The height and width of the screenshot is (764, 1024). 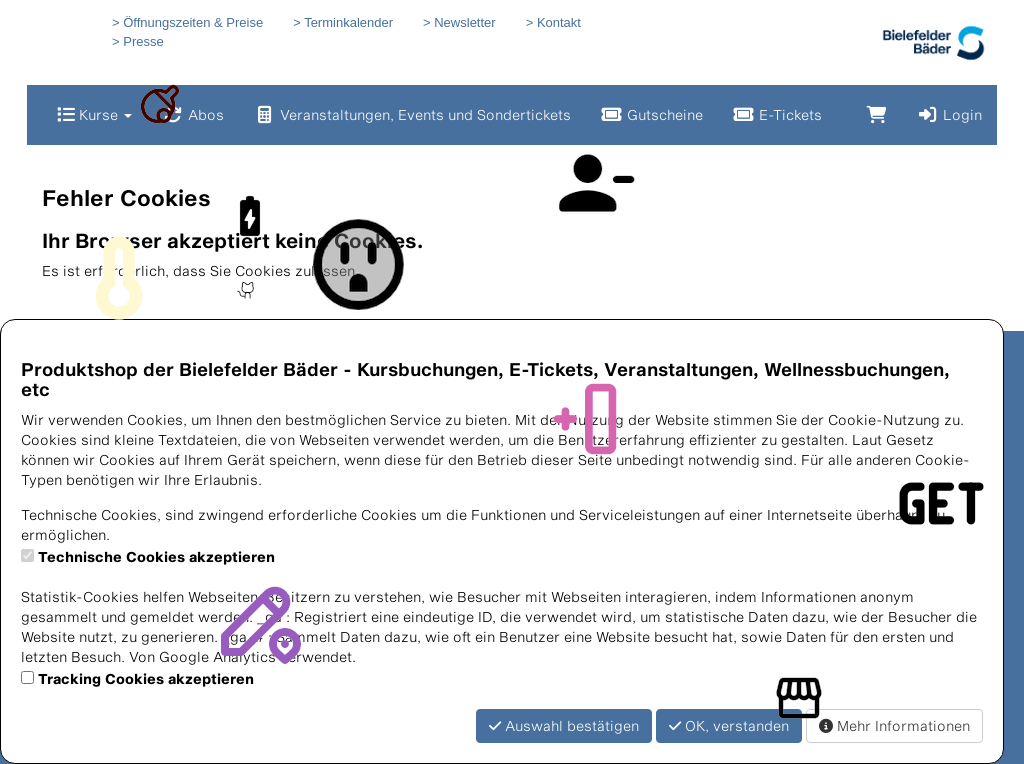 I want to click on pin or save an edited note, so click(x=257, y=620).